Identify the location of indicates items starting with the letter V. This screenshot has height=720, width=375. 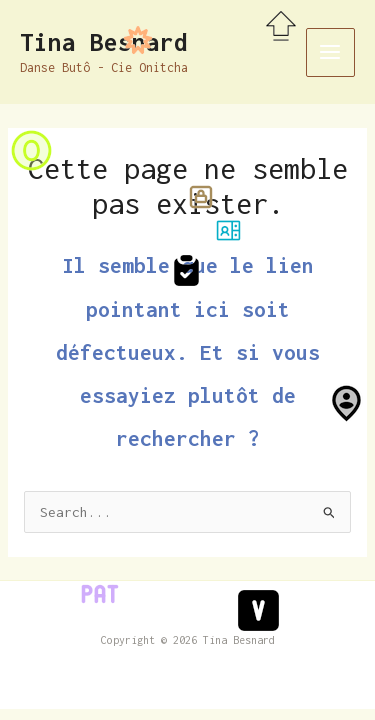
(258, 610).